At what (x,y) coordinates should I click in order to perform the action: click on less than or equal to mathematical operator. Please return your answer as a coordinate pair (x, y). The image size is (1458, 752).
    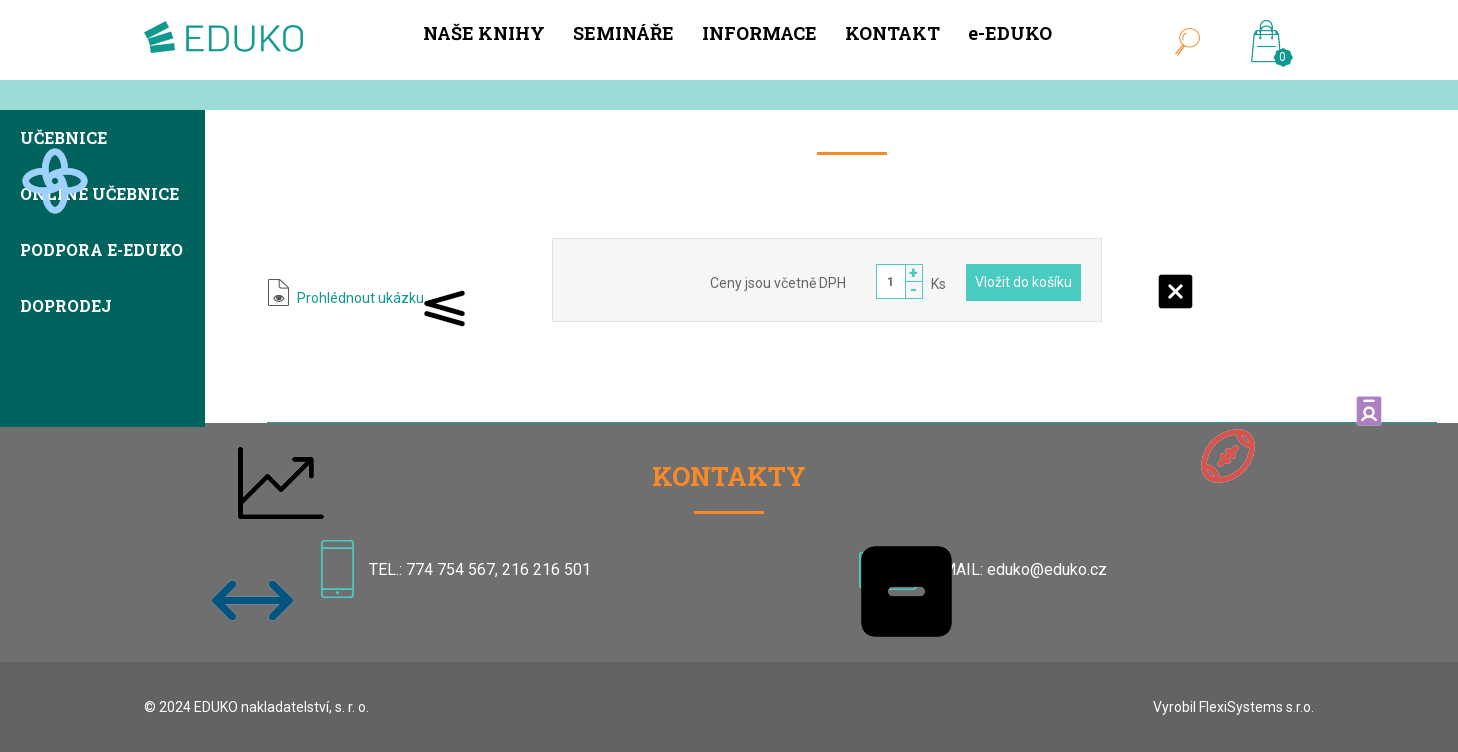
    Looking at the image, I should click on (444, 308).